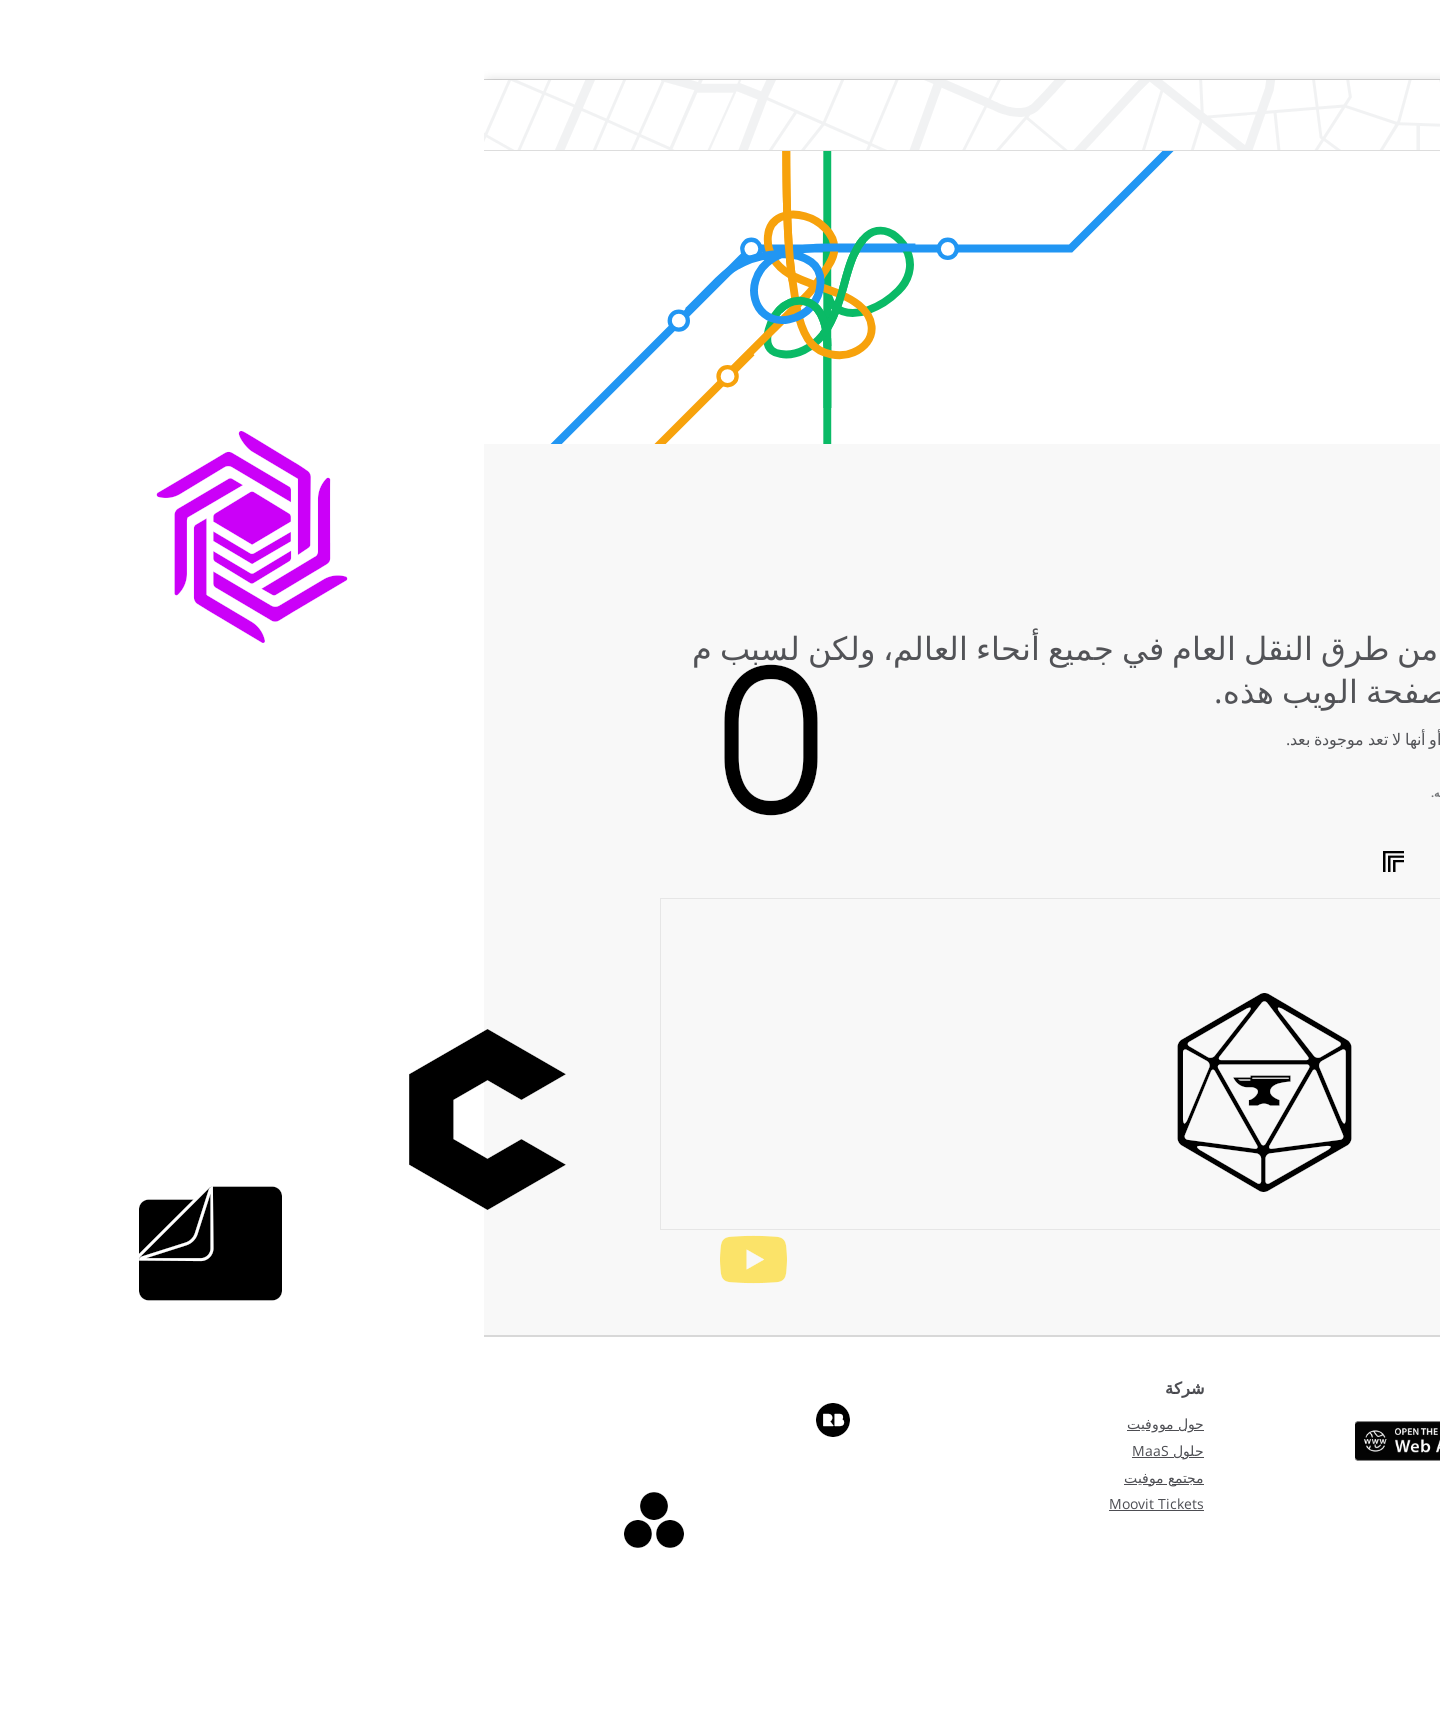 The image size is (1440, 1717). I want to click on julia programming language logo, so click(654, 1520).